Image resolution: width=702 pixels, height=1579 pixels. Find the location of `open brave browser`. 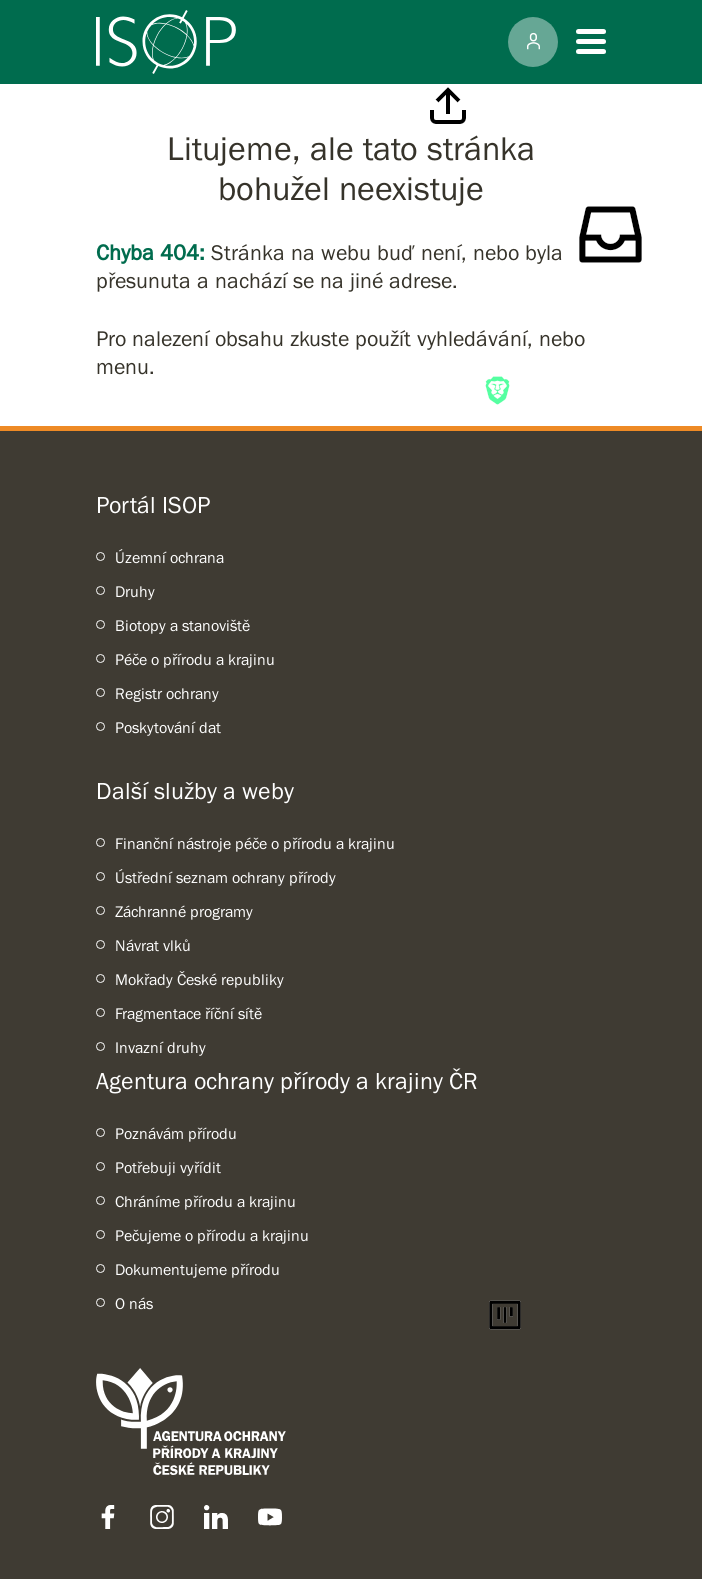

open brave browser is located at coordinates (497, 390).